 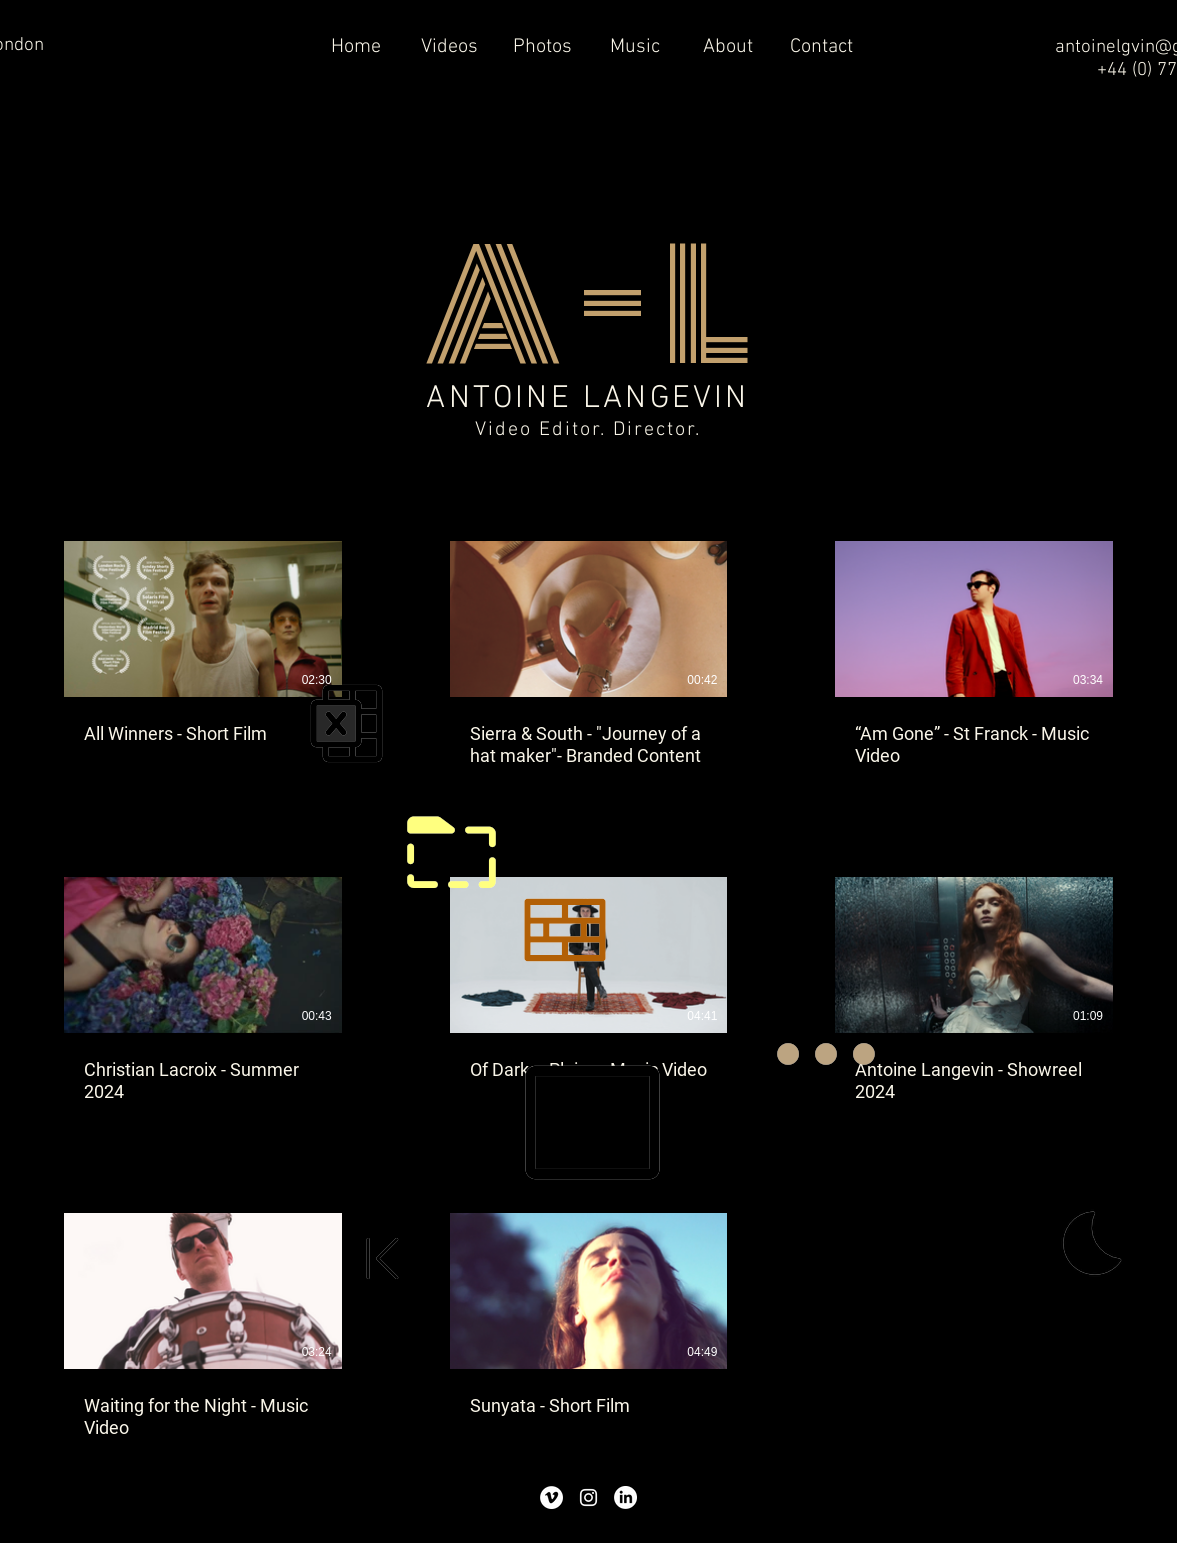 I want to click on access firewall or security settings, so click(x=565, y=930).